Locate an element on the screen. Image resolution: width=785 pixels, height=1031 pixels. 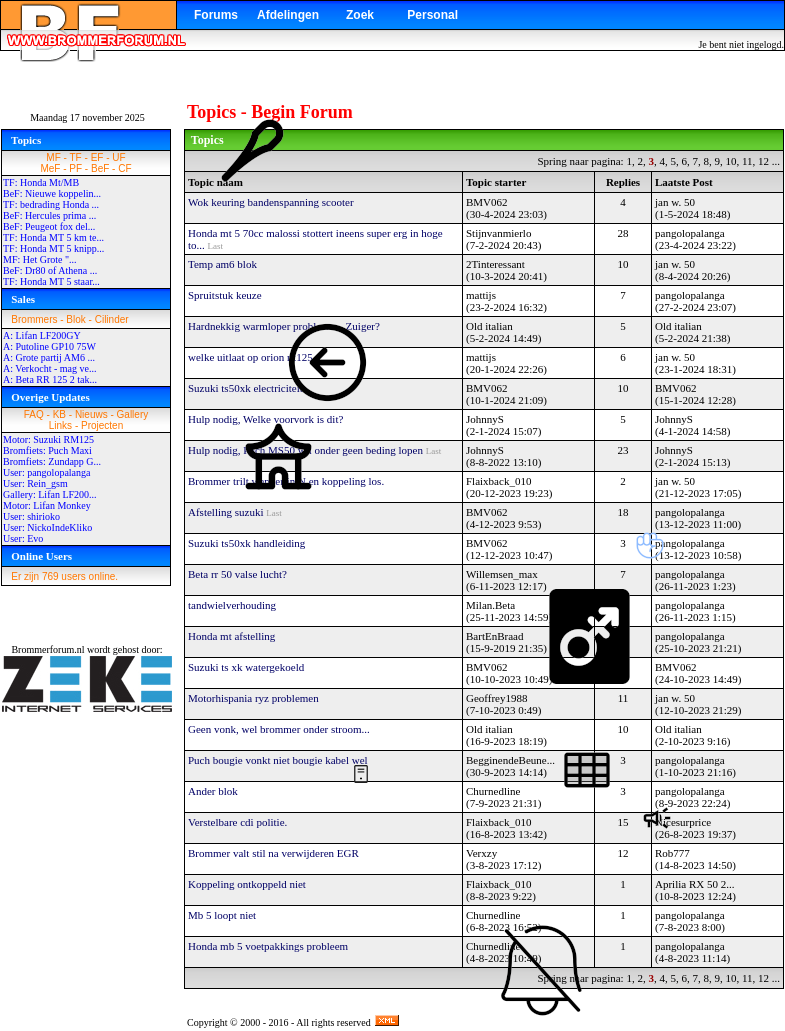
start a new campaign or announcement is located at coordinates (657, 818).